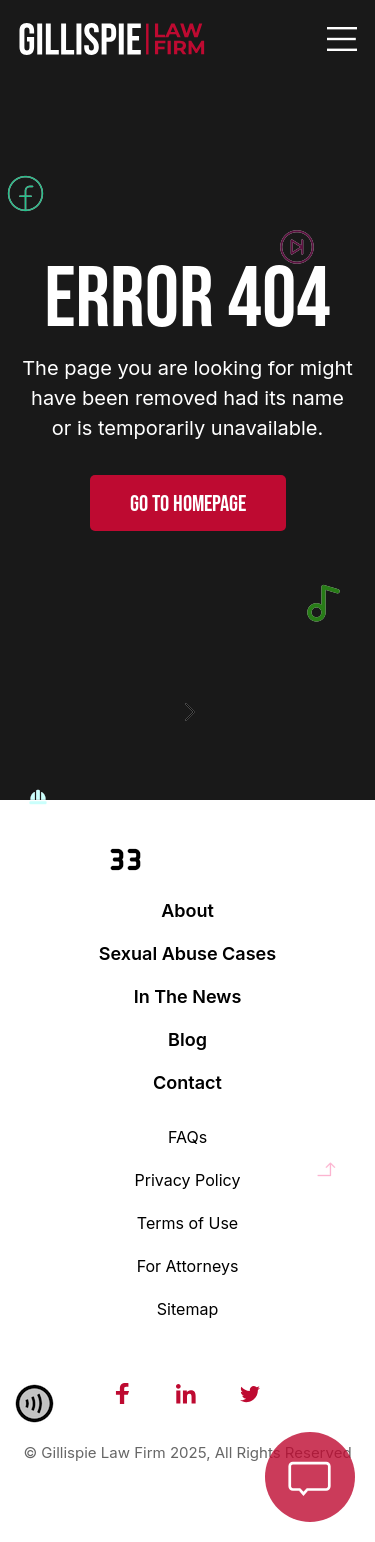 This screenshot has height=1542, width=375. Describe the element at coordinates (323, 602) in the screenshot. I see `access music or audio player` at that location.